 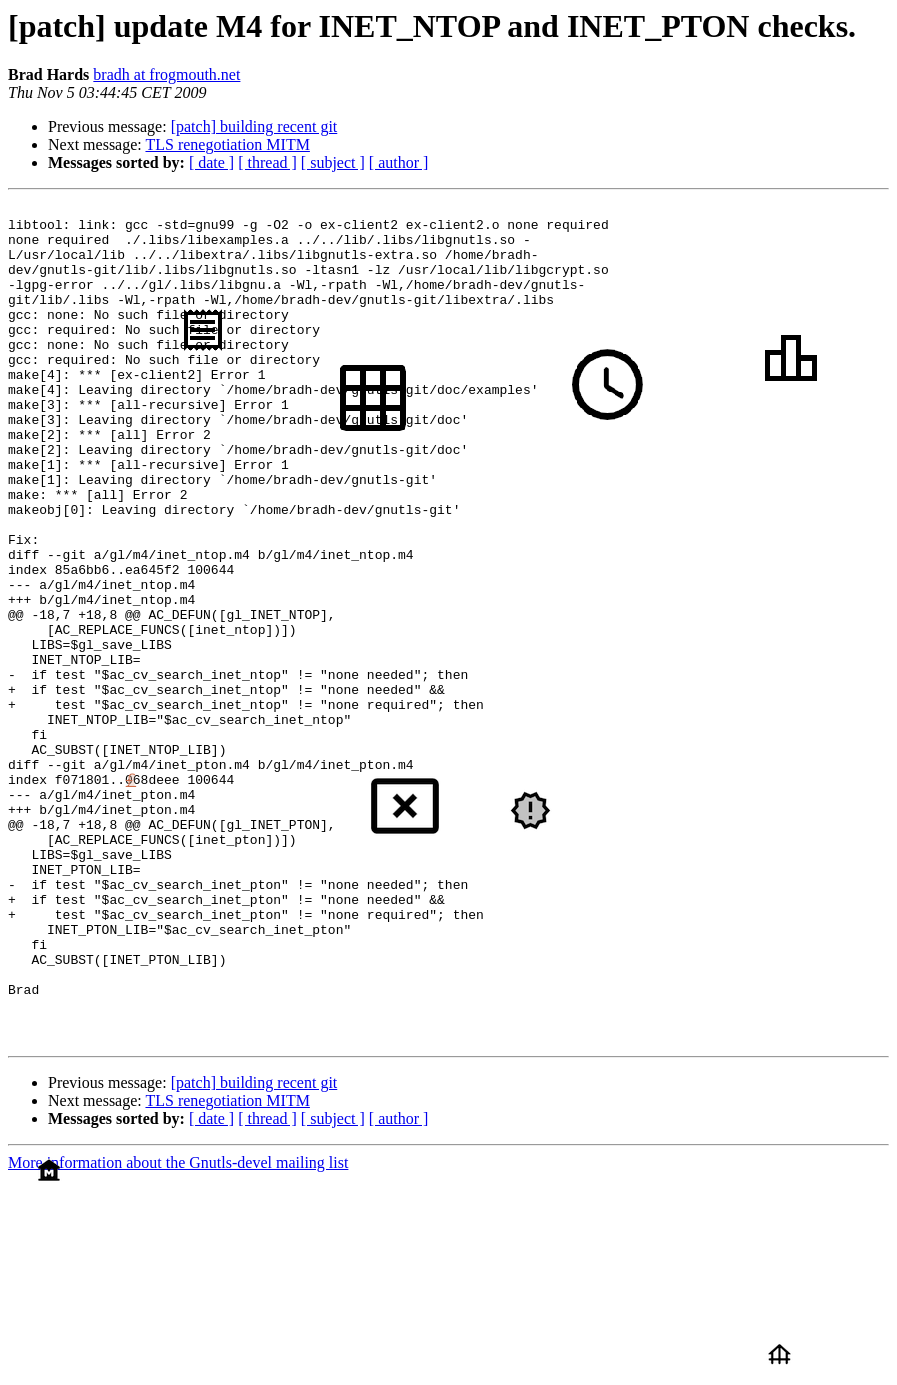 What do you see at coordinates (530, 810) in the screenshot?
I see `indicates new or recently added content` at bounding box center [530, 810].